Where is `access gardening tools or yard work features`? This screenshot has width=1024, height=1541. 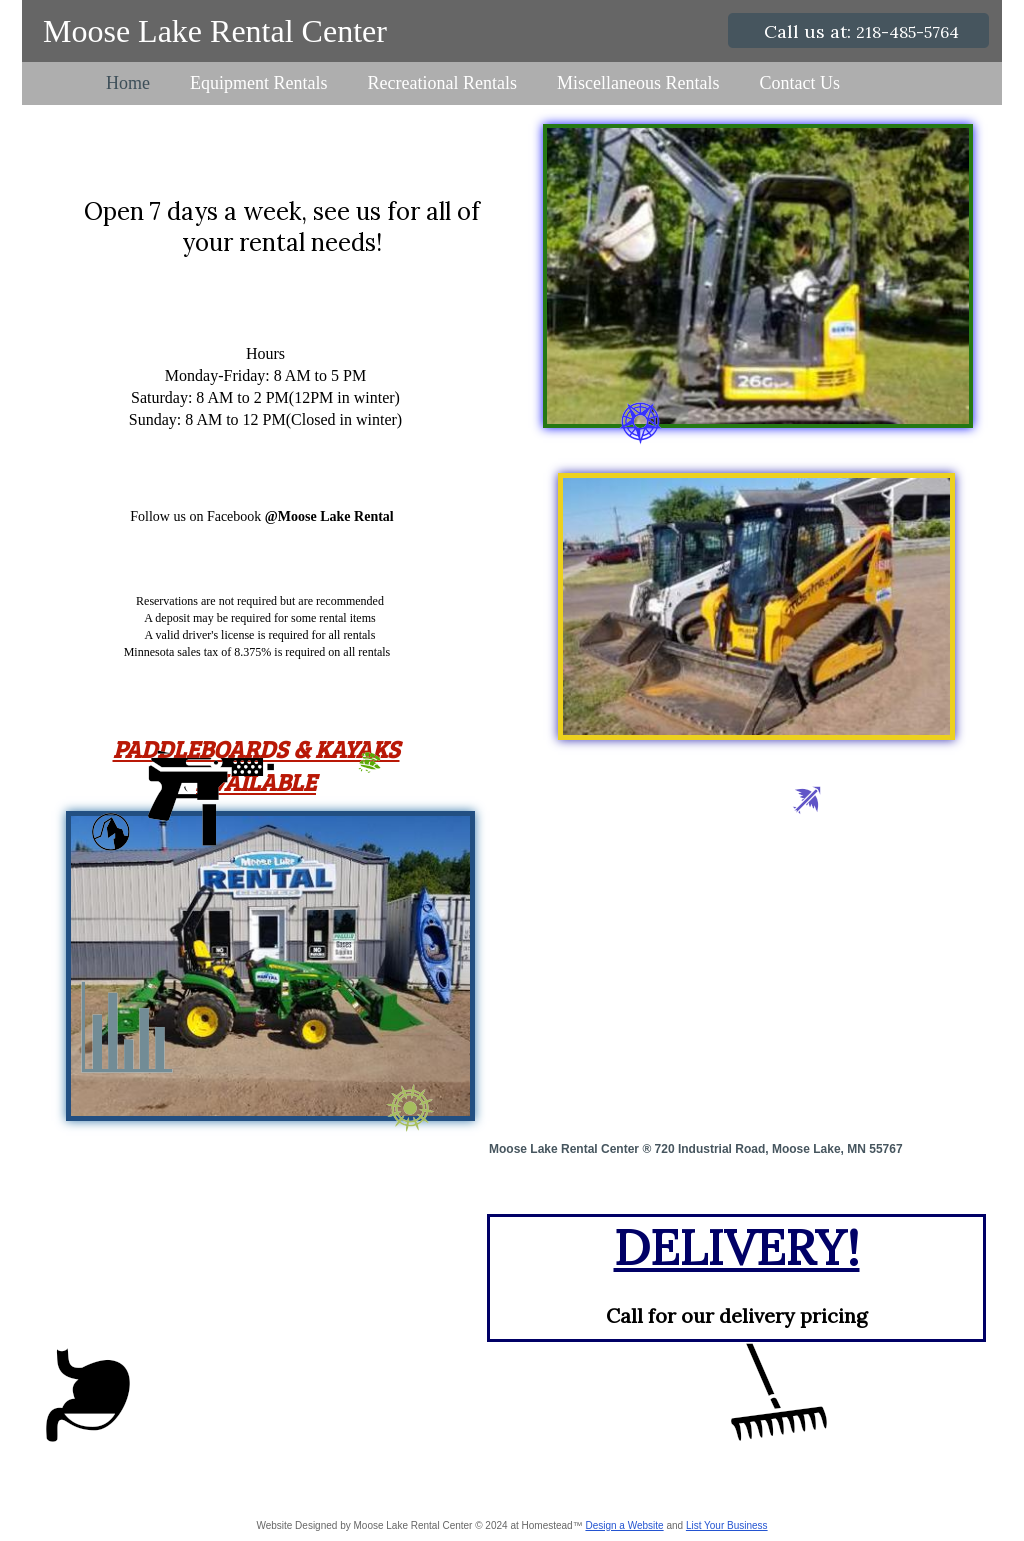
access gardening tools or yard work features is located at coordinates (779, 1392).